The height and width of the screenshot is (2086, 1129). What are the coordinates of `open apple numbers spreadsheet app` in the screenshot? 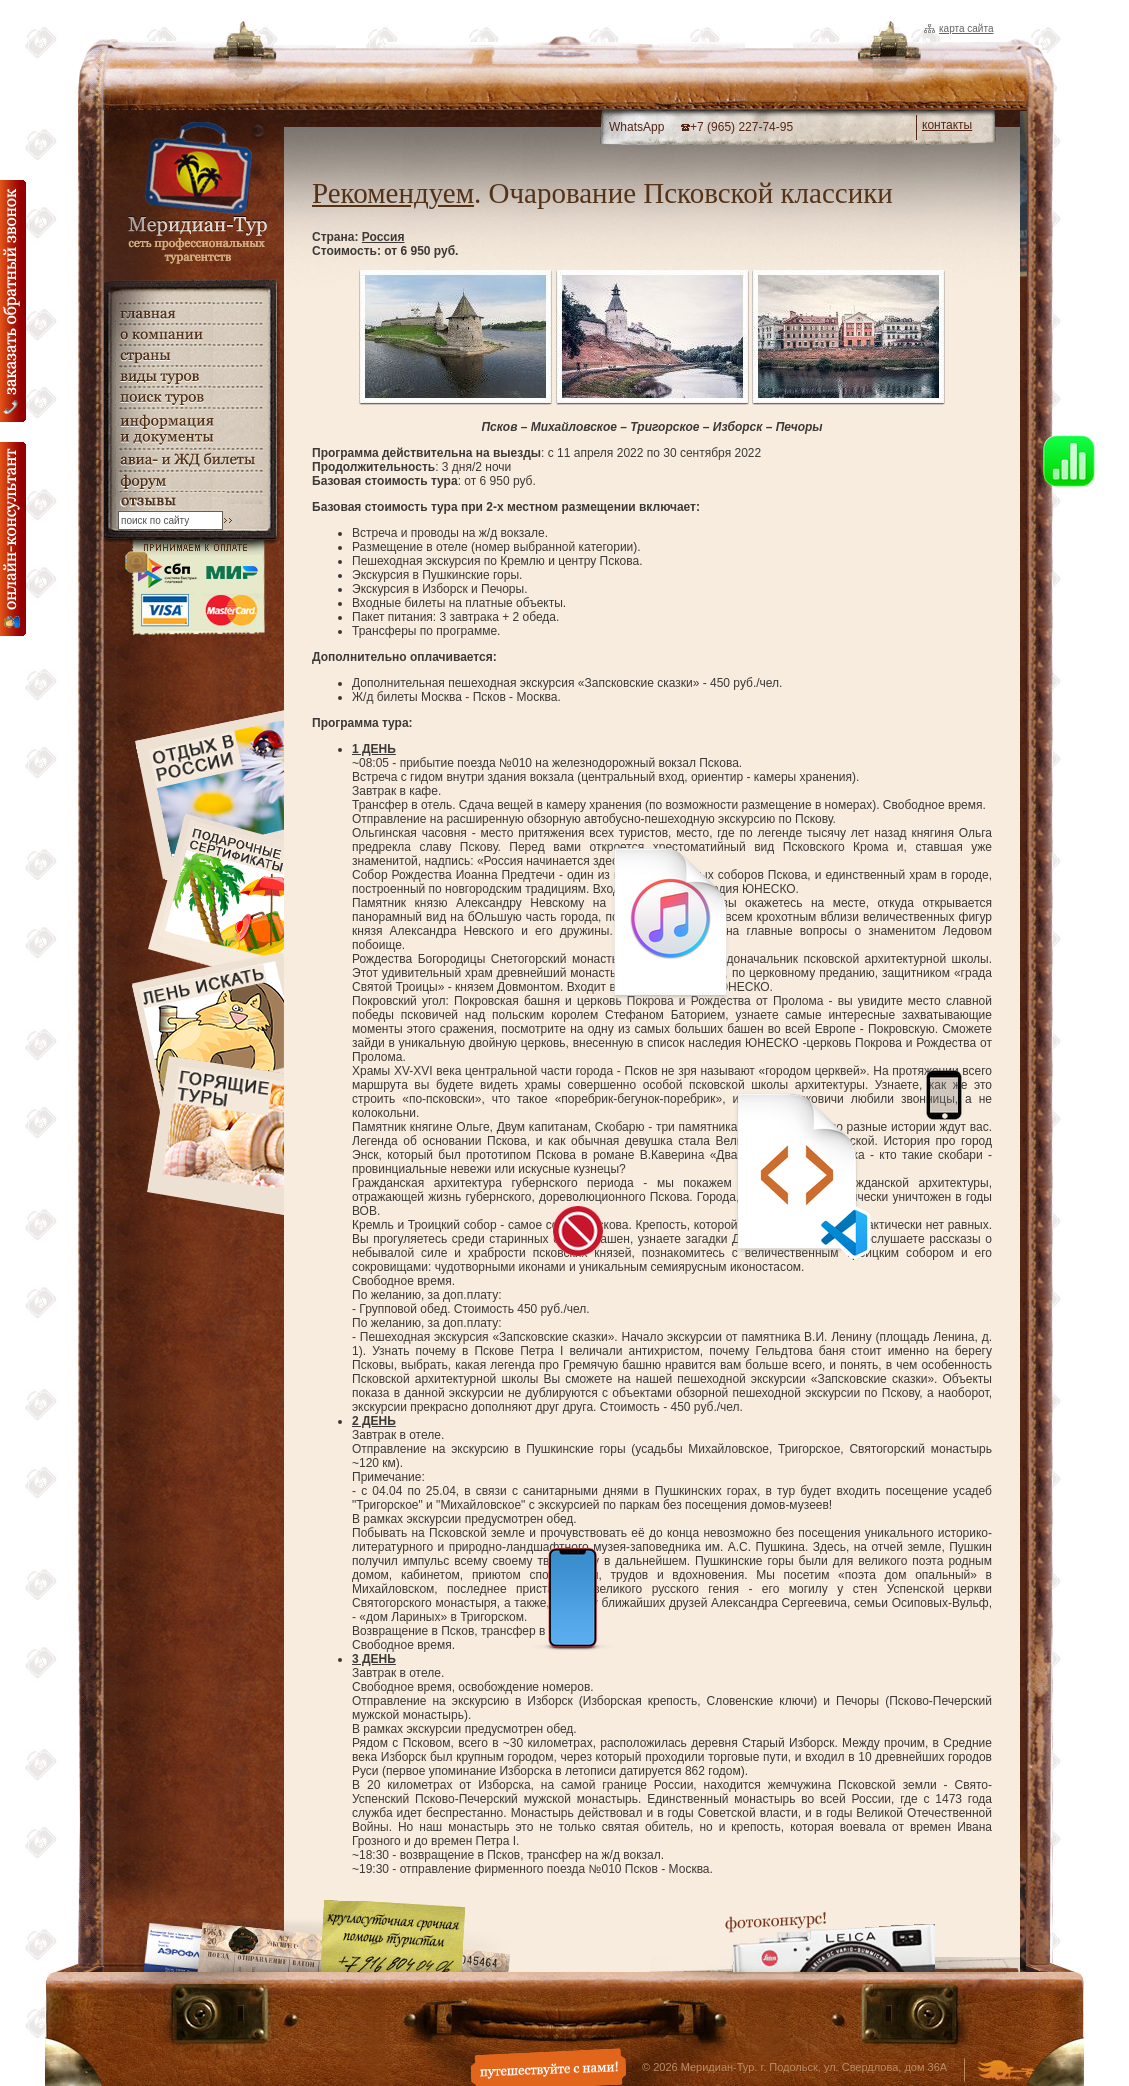 It's located at (1069, 461).